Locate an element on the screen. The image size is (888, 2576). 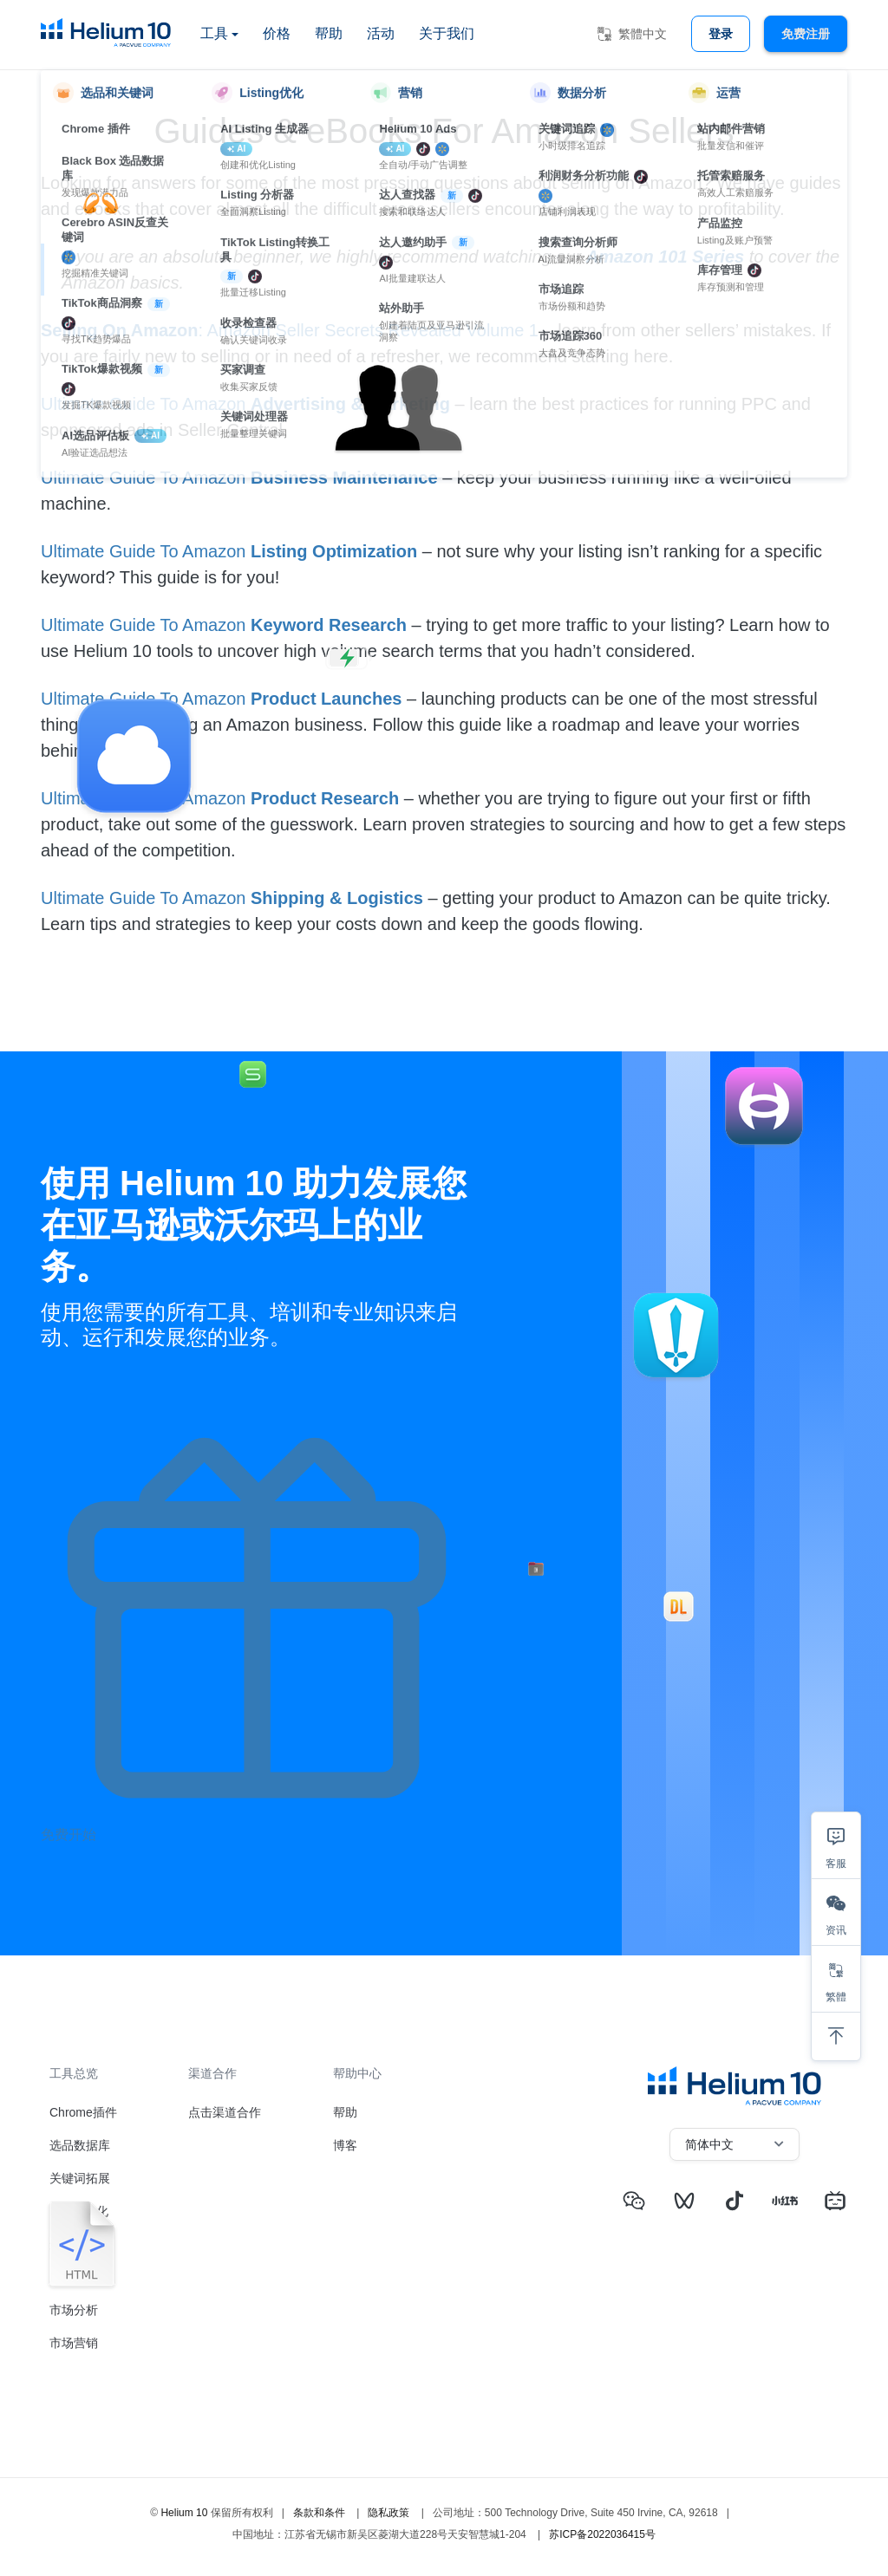
an HTML document or webpage file is located at coordinates (82, 2245).